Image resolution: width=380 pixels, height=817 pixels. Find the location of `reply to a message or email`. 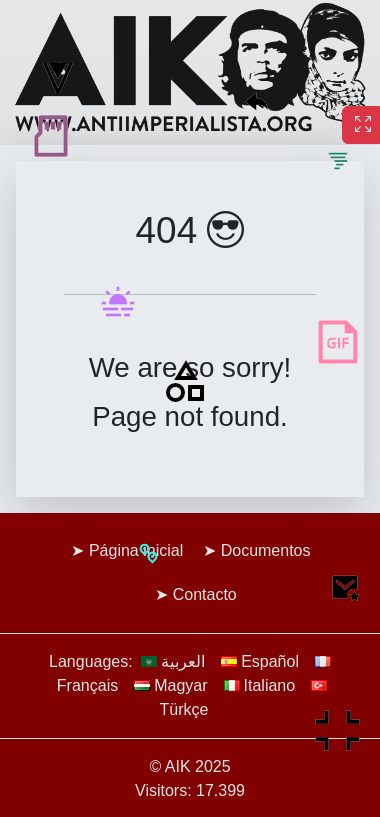

reply to a message or email is located at coordinates (257, 101).